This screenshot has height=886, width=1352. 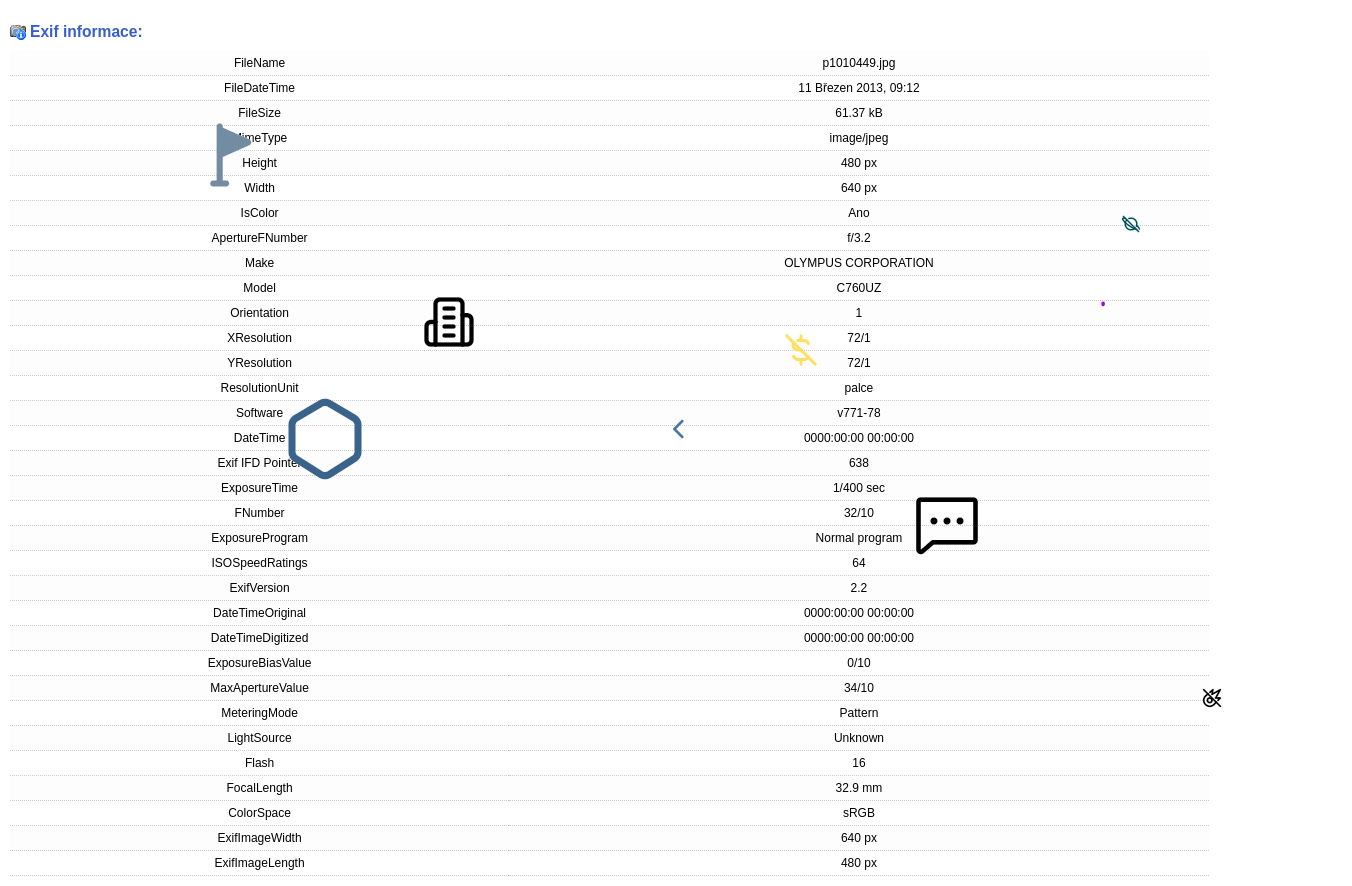 I want to click on view office or workplace information, so click(x=449, y=322).